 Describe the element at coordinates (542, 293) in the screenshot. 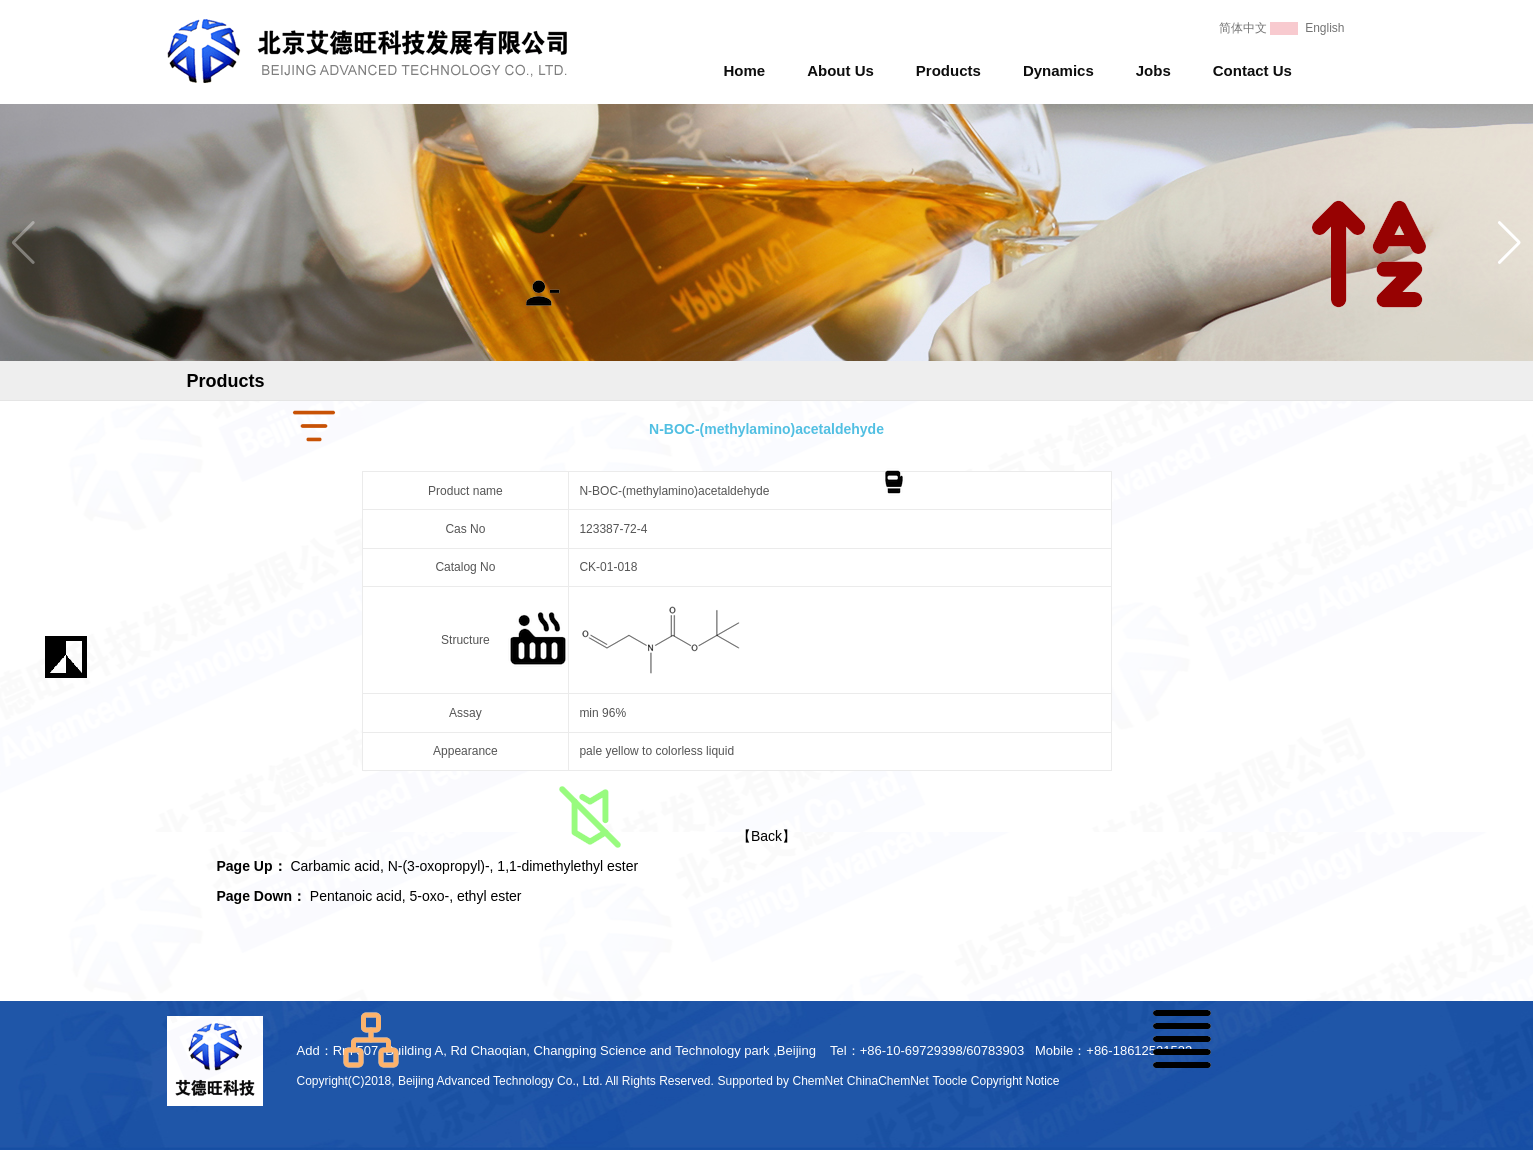

I see `remove a contact or user from your list` at that location.